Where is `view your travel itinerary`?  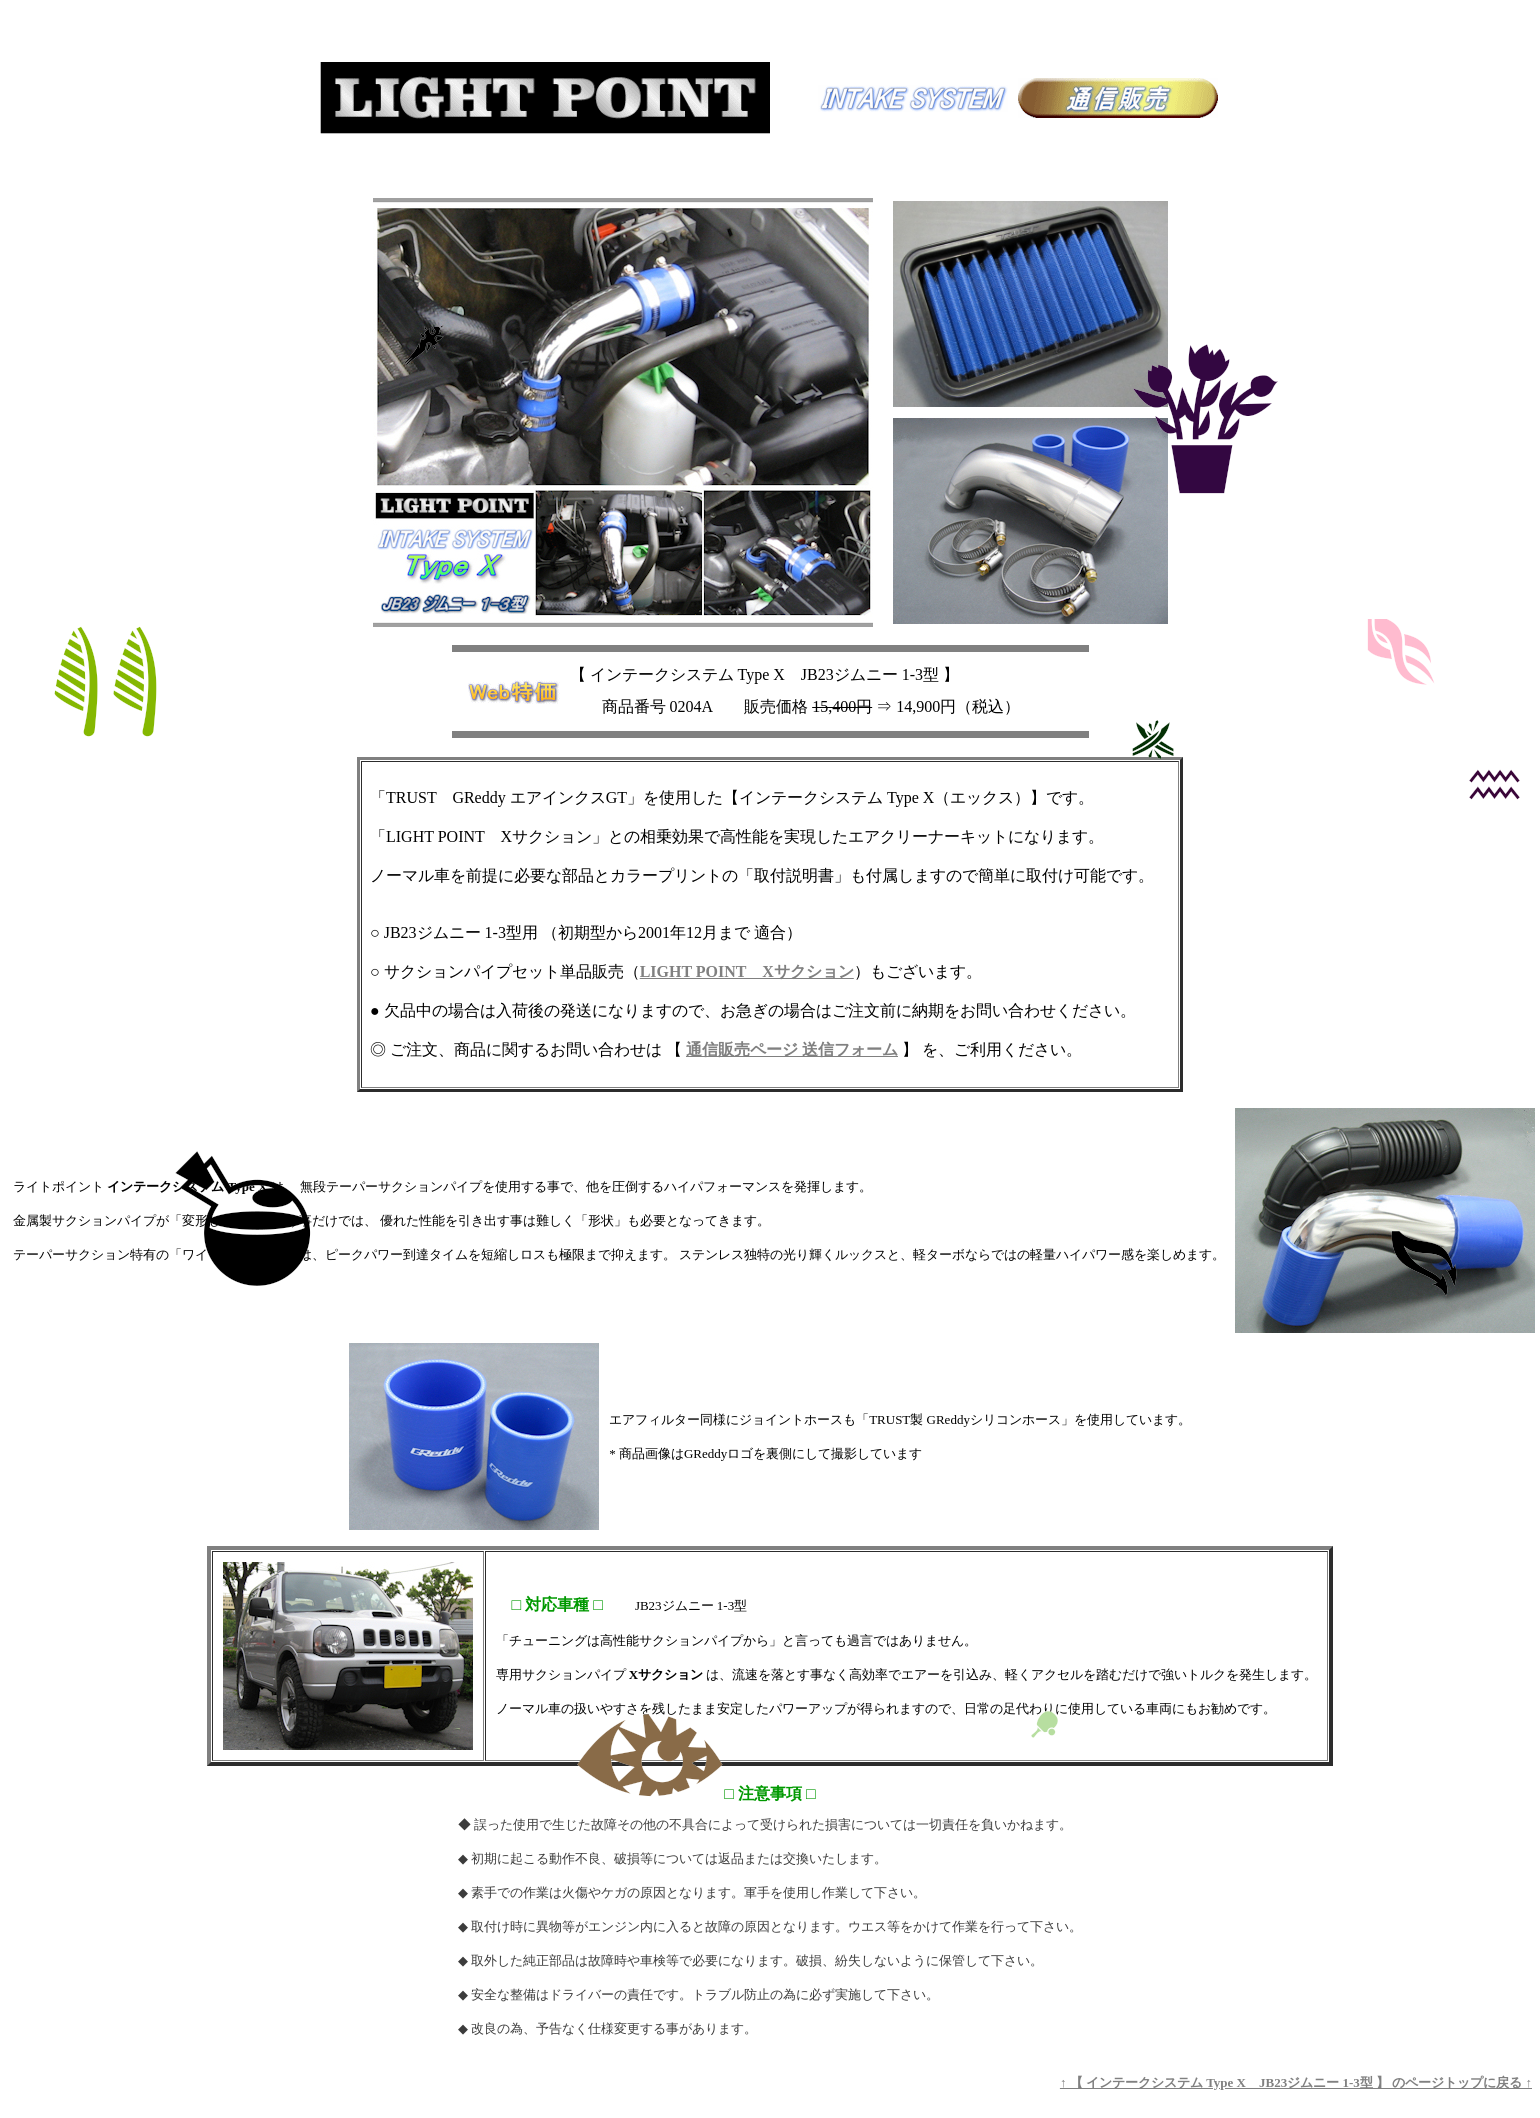 view your travel itinerary is located at coordinates (1424, 1264).